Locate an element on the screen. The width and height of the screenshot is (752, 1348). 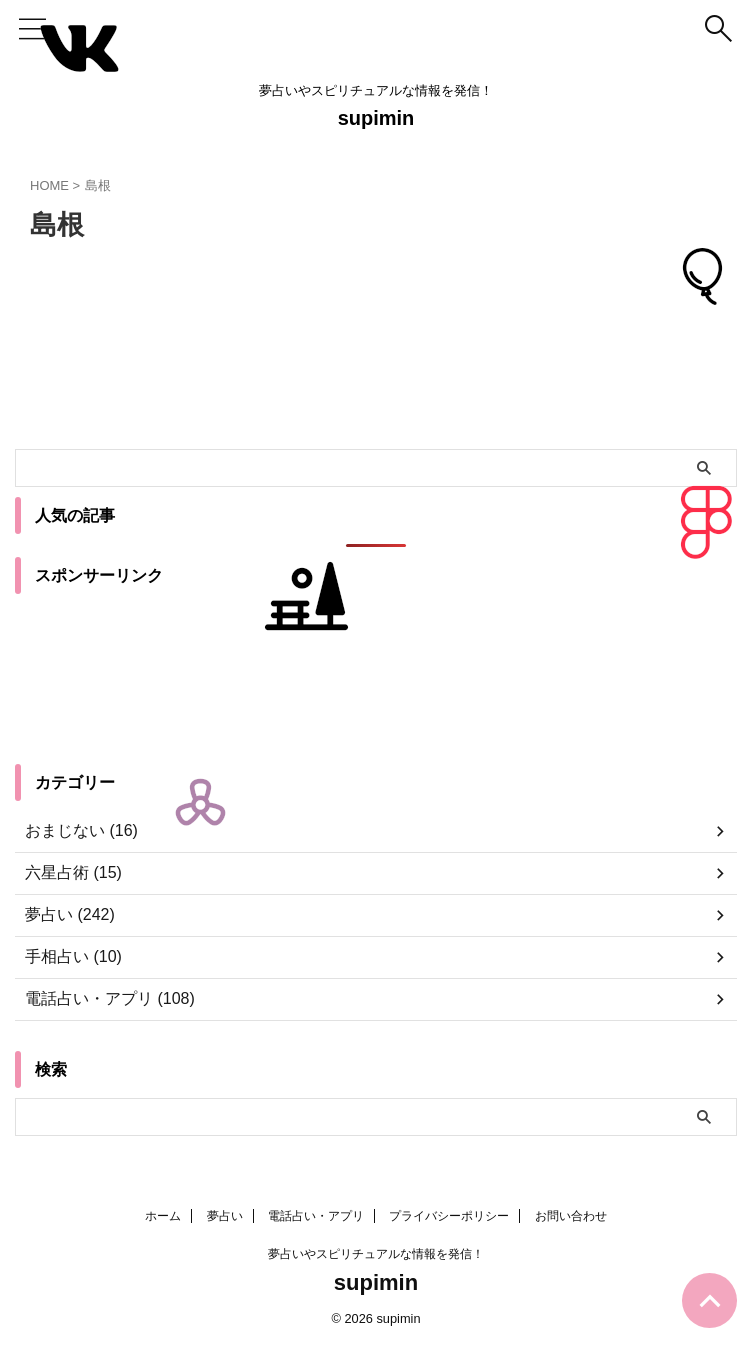
open VK social network is located at coordinates (79, 48).